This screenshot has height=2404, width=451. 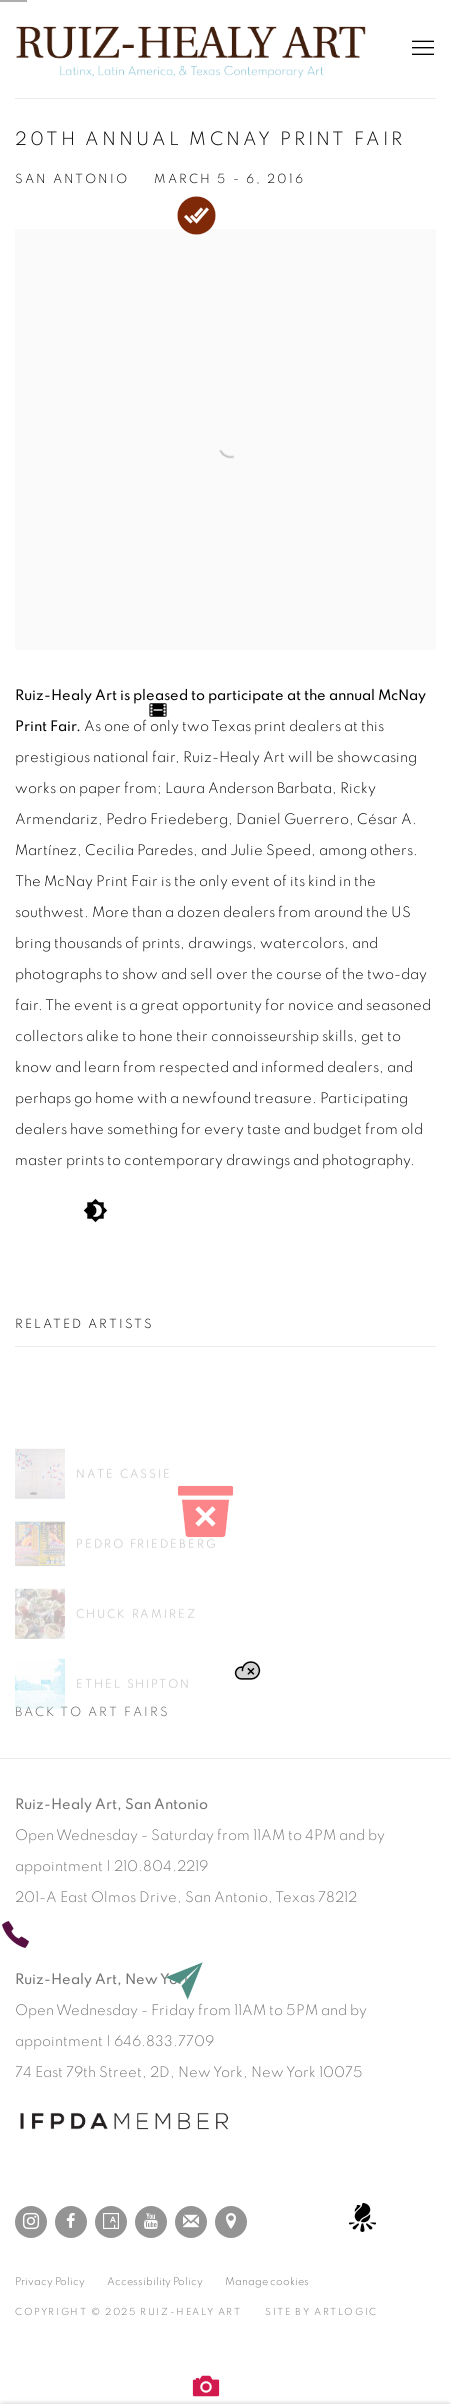 I want to click on make a phone call, so click(x=15, y=1934).